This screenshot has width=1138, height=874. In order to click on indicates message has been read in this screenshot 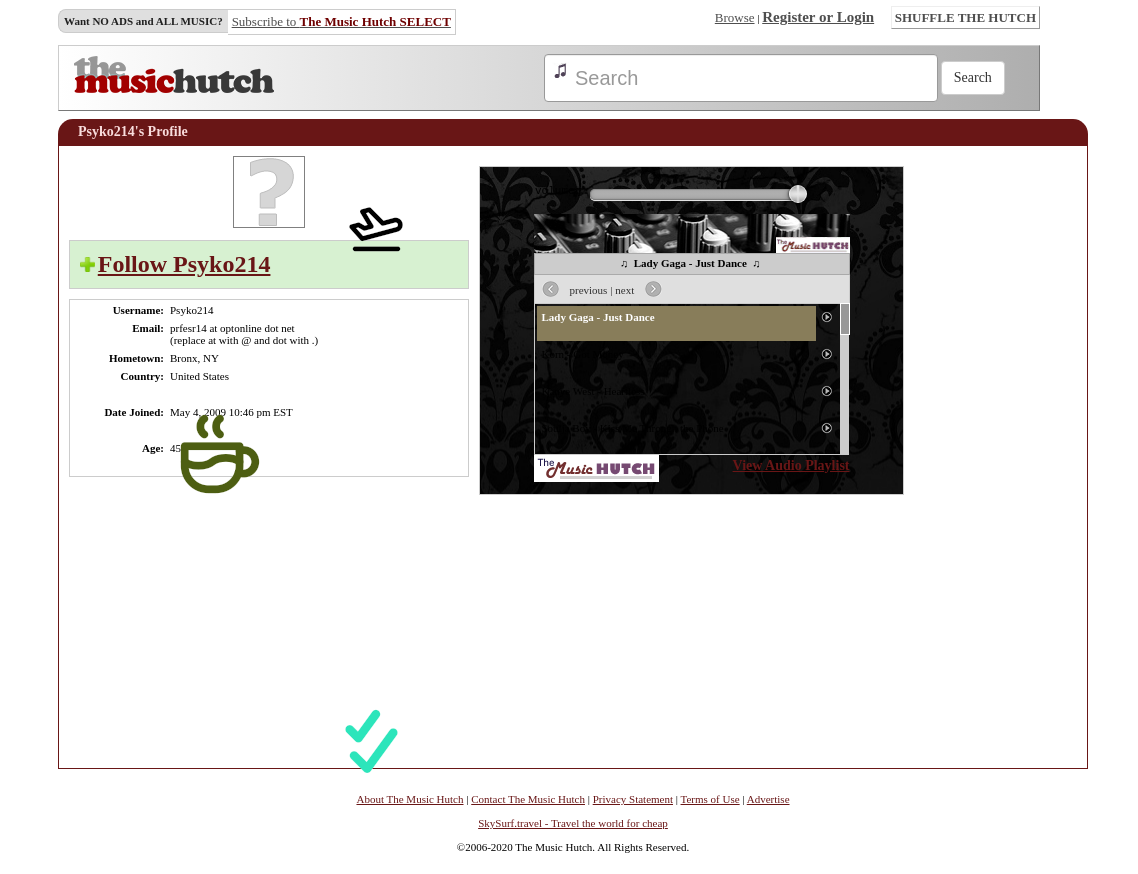, I will do `click(371, 742)`.